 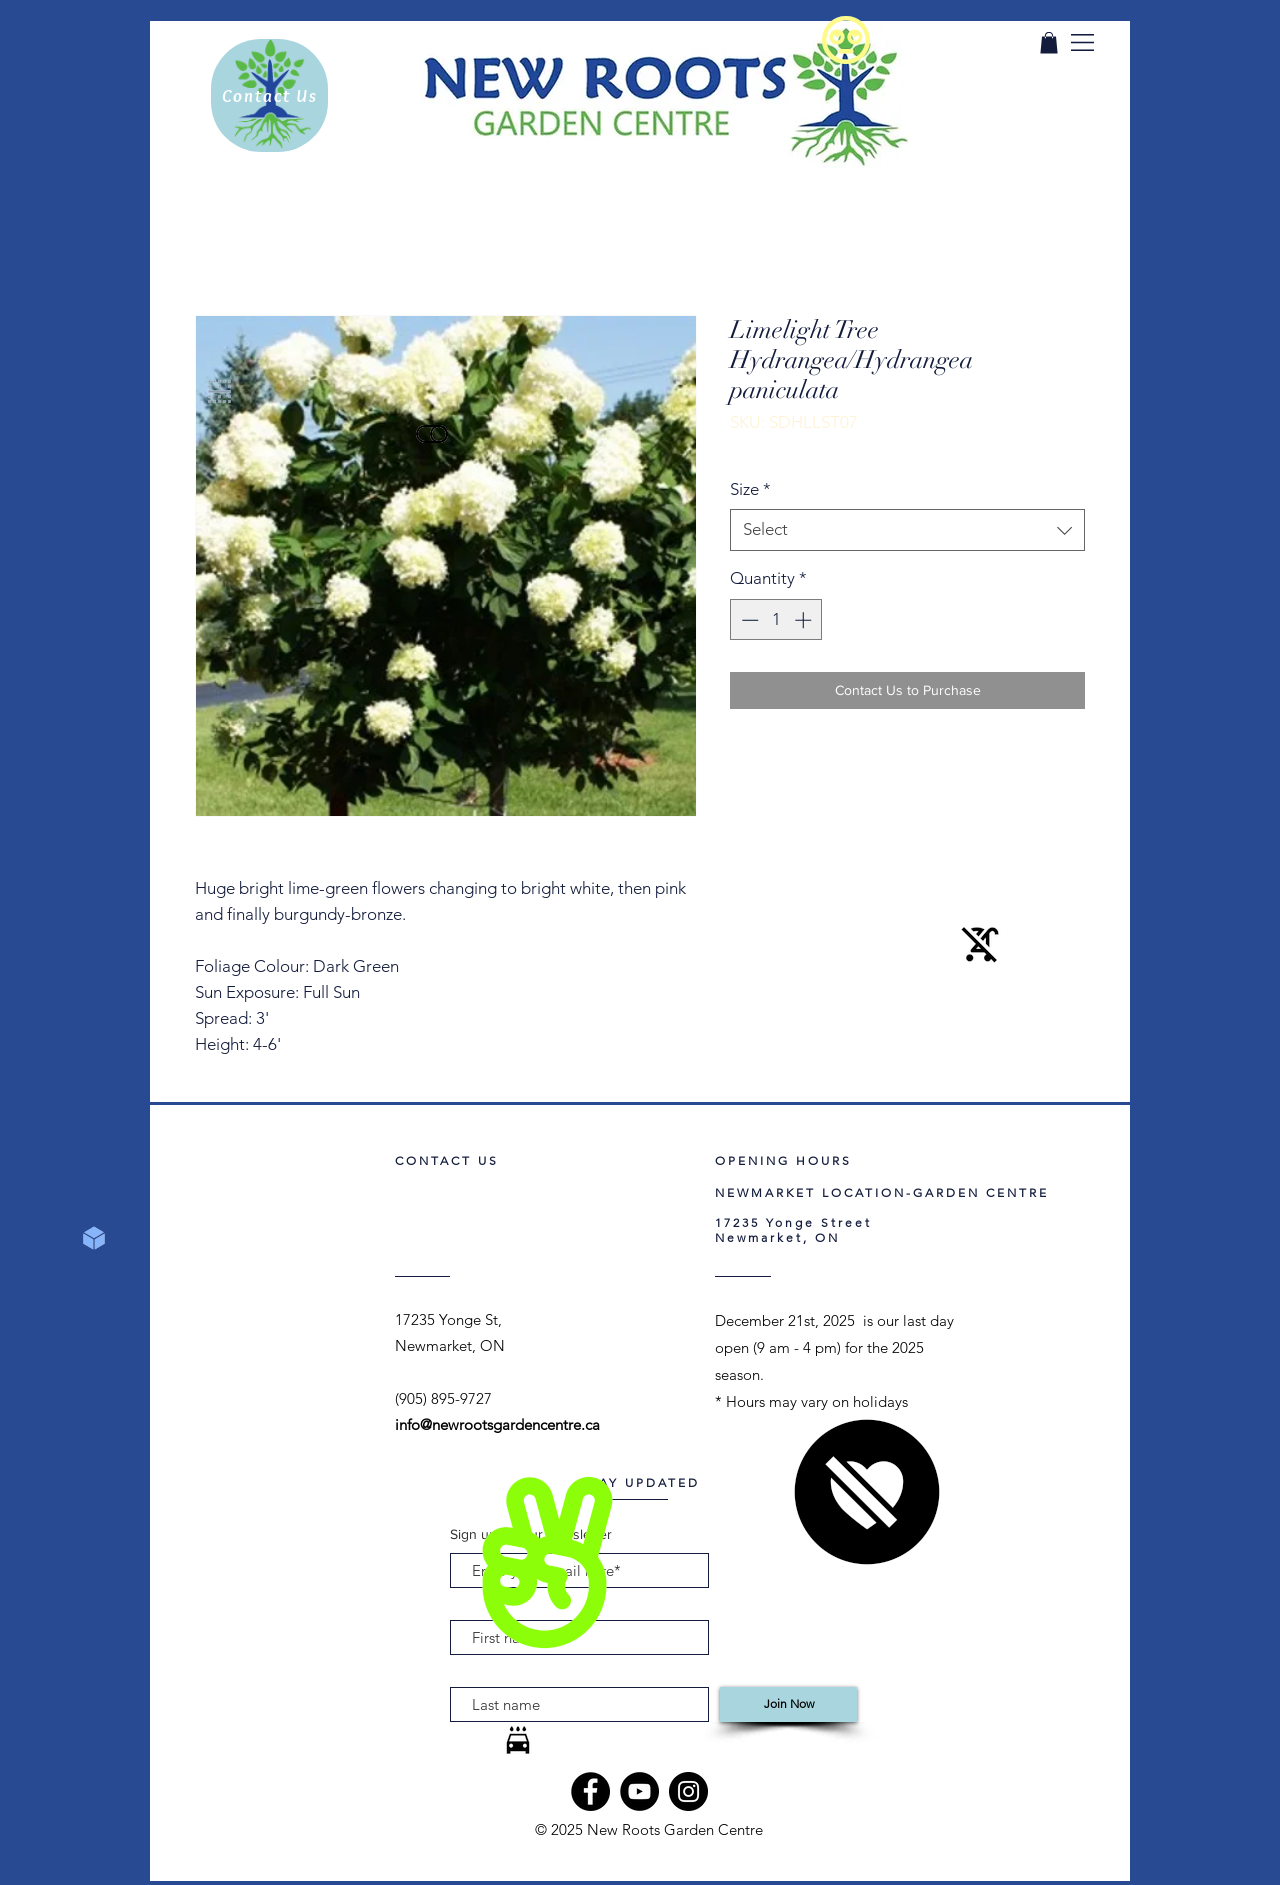 I want to click on toggle a setting on or off, so click(x=432, y=434).